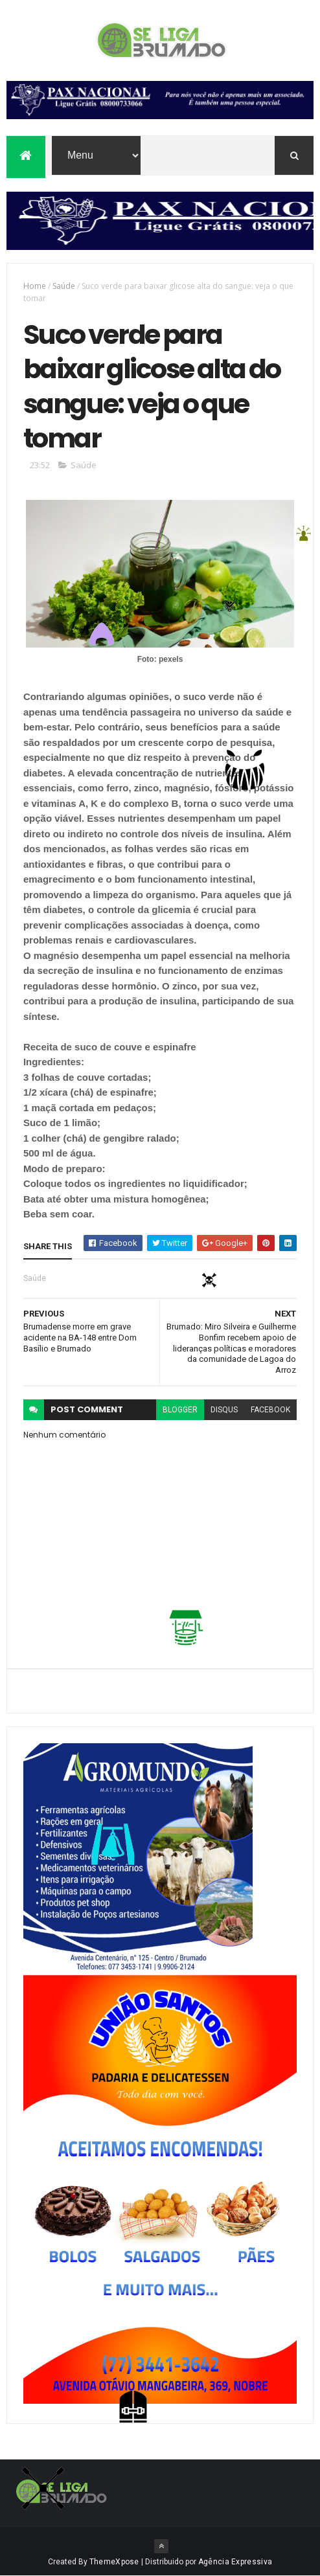 The height and width of the screenshot is (2576, 320). I want to click on indicates danger or hazardous content warning, so click(209, 1280).